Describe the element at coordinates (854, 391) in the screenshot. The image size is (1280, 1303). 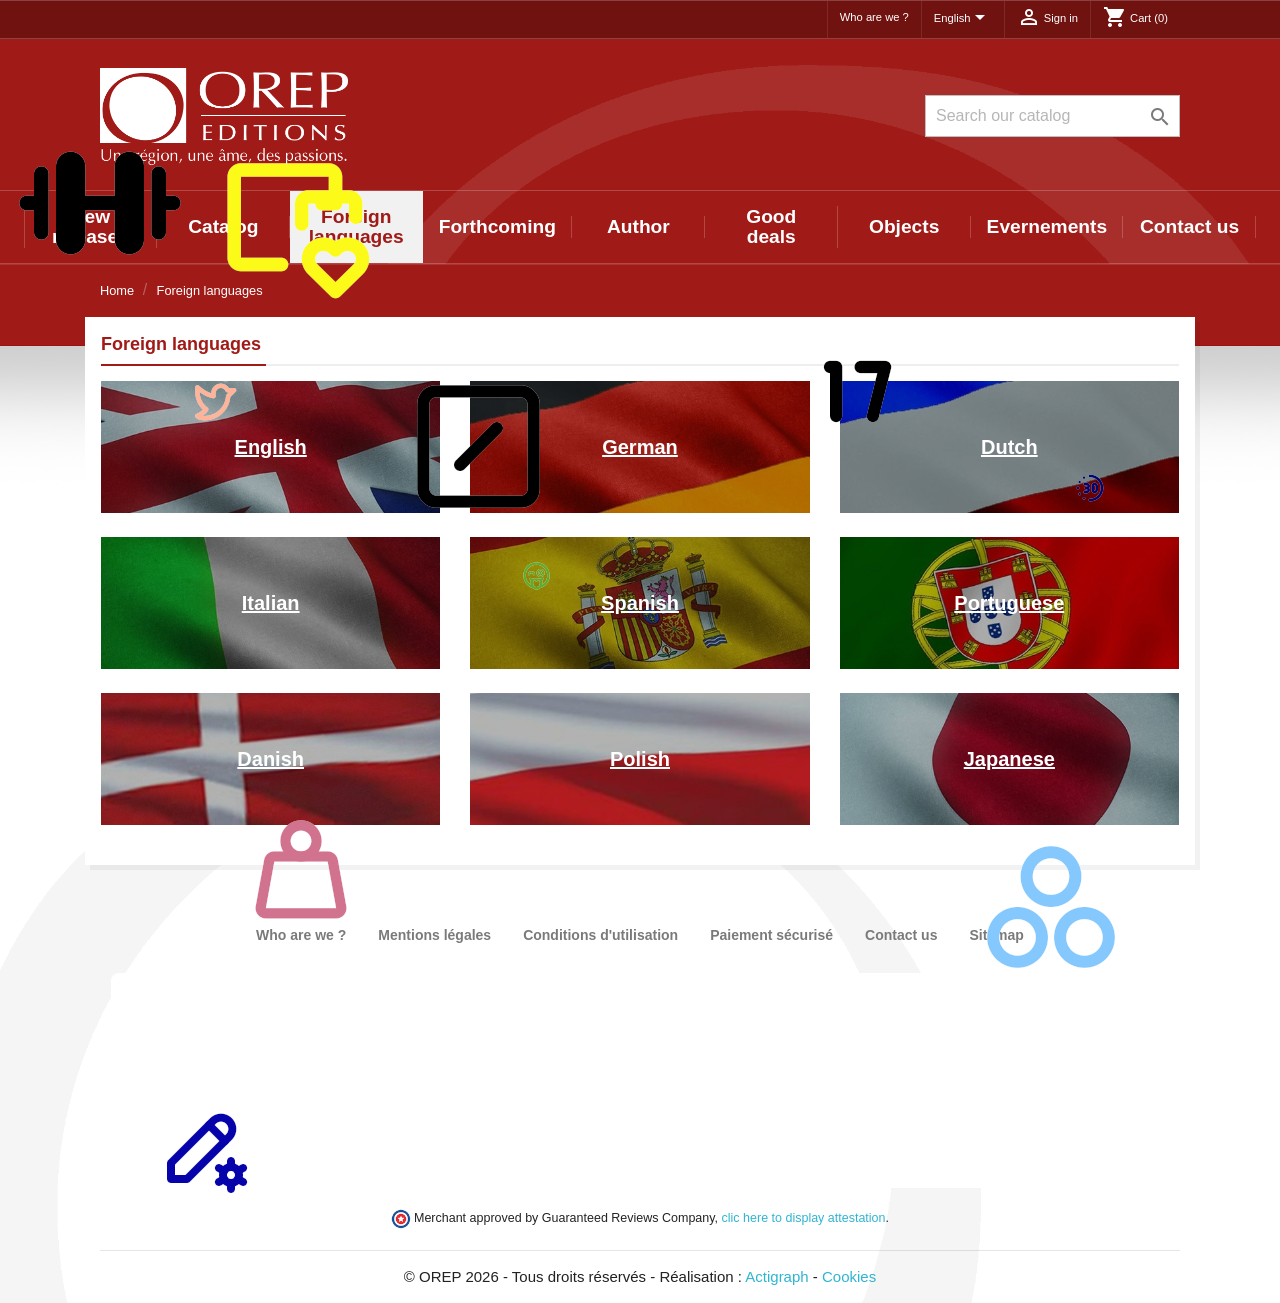
I see `indicates item number 17 in a list or sequence` at that location.